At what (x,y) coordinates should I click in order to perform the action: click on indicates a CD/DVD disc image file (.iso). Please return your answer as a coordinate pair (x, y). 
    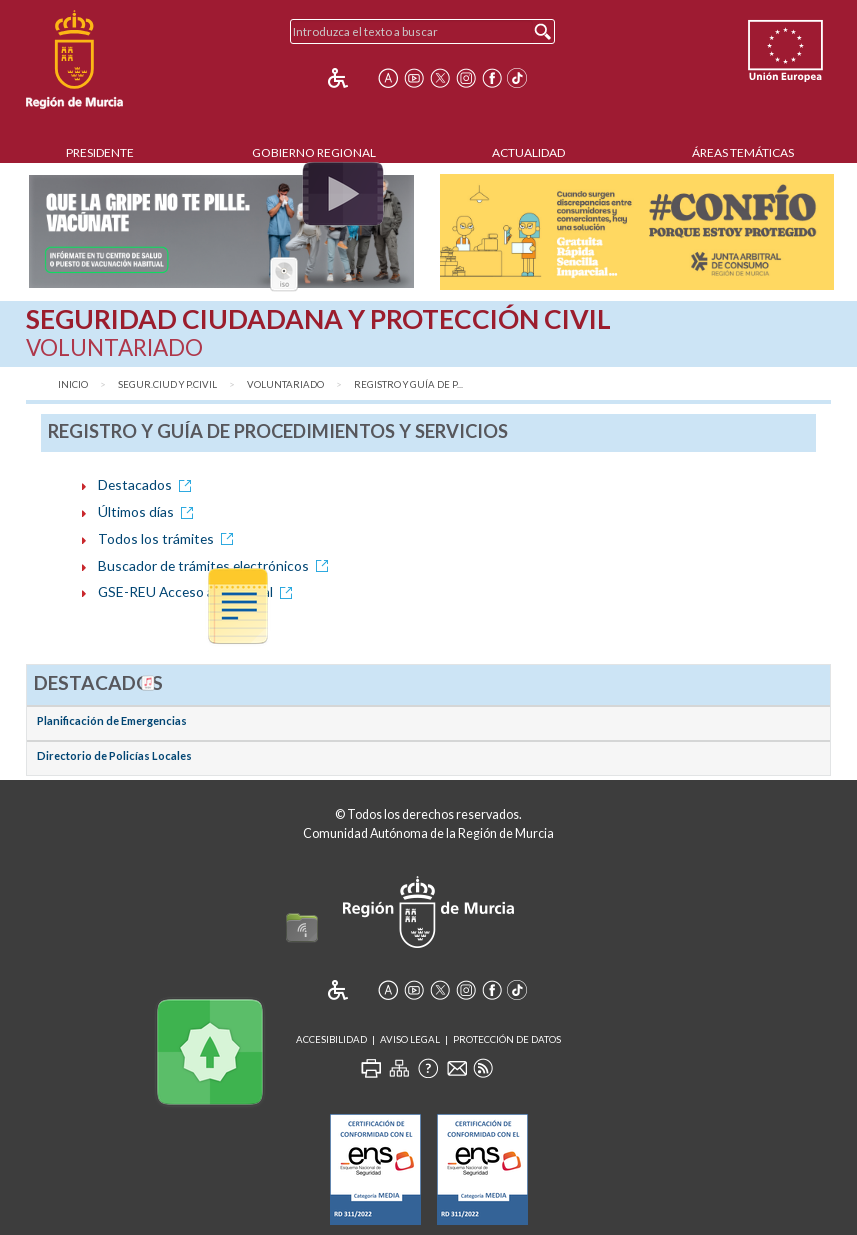
    Looking at the image, I should click on (284, 274).